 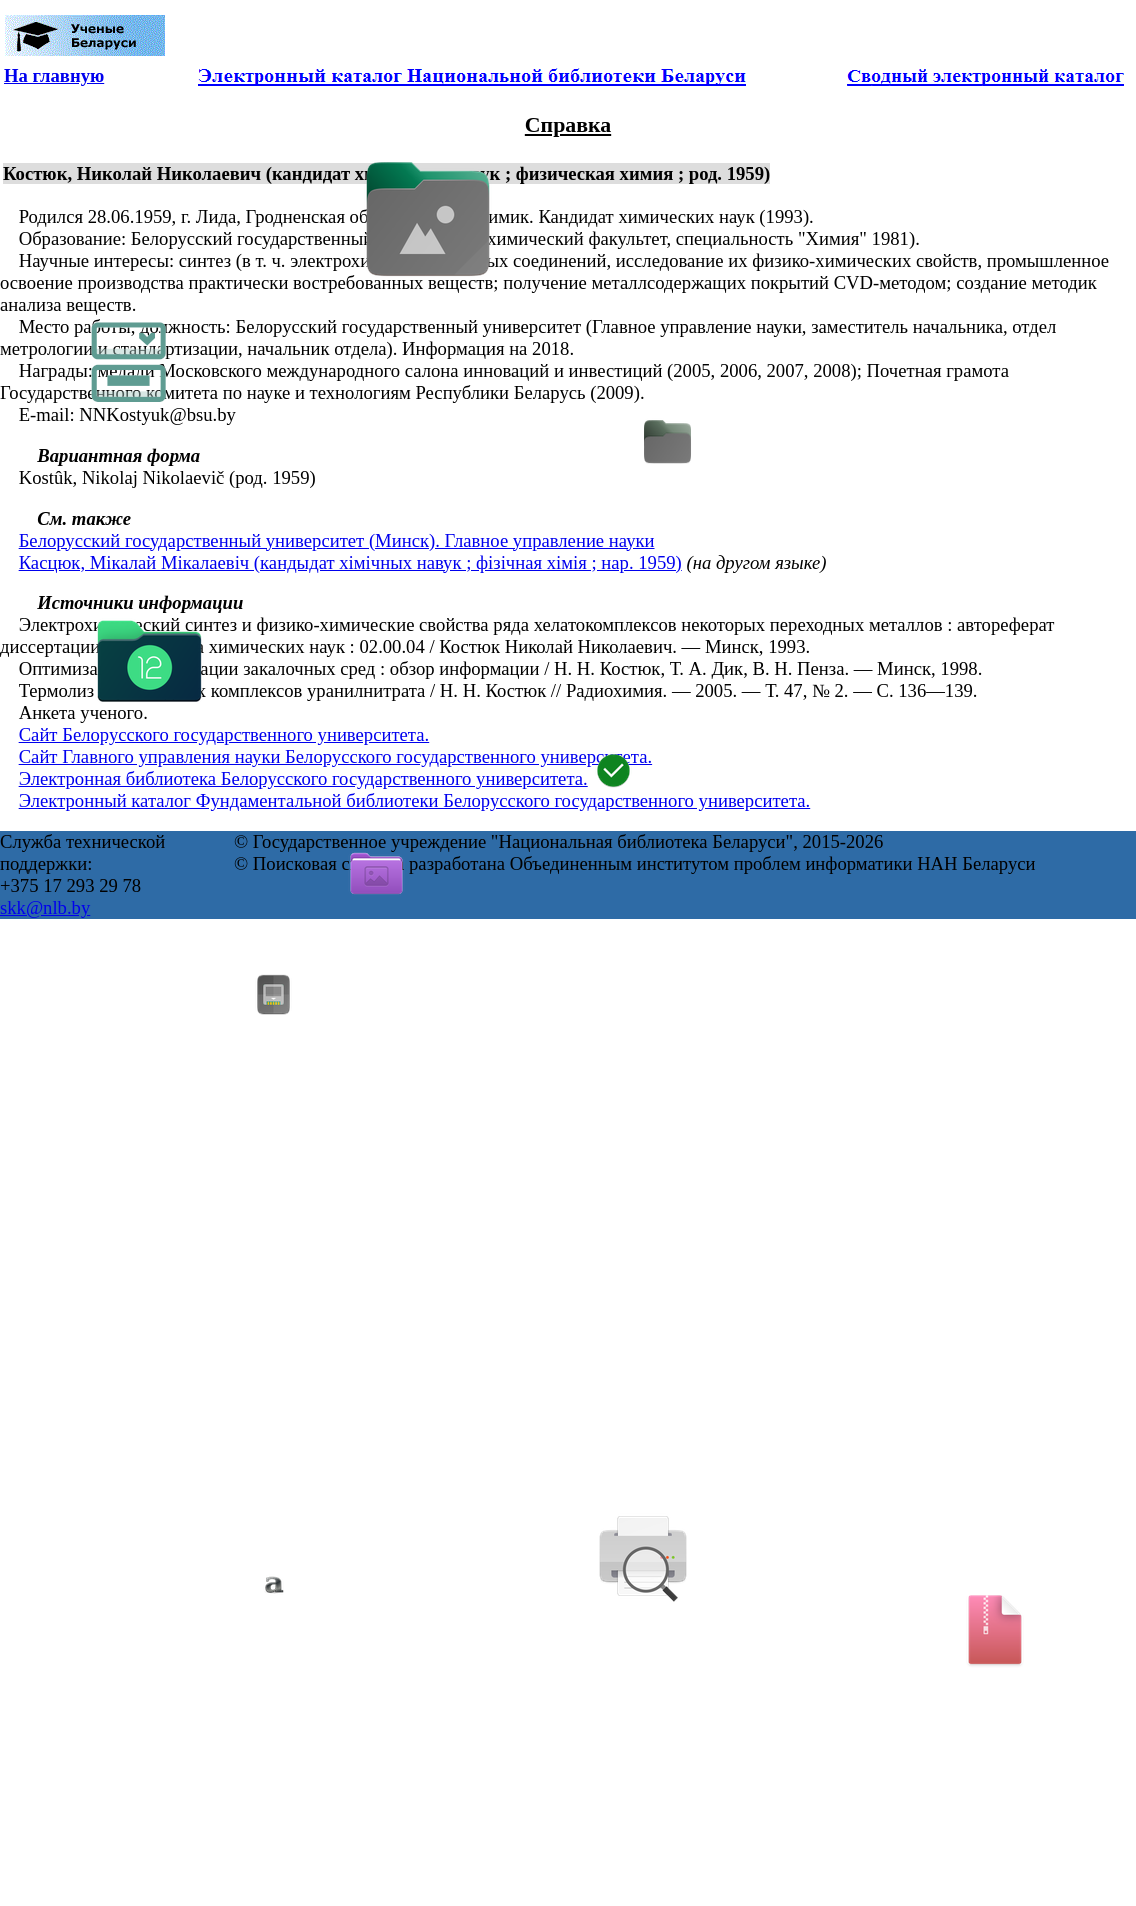 I want to click on drop files here to add to folder, so click(x=667, y=441).